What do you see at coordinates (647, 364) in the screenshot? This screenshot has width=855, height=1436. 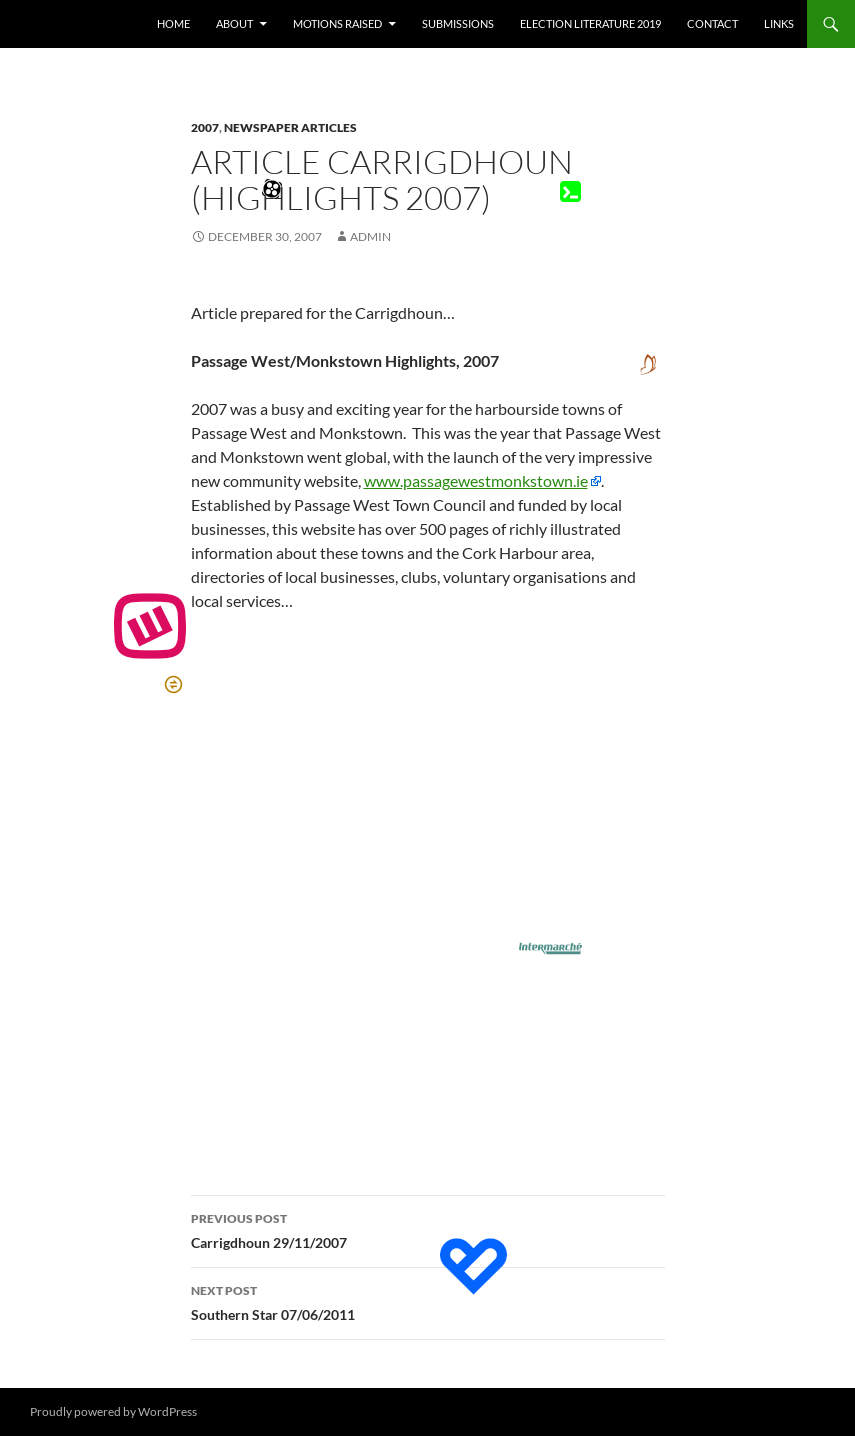 I see `open the Veepee app` at bounding box center [647, 364].